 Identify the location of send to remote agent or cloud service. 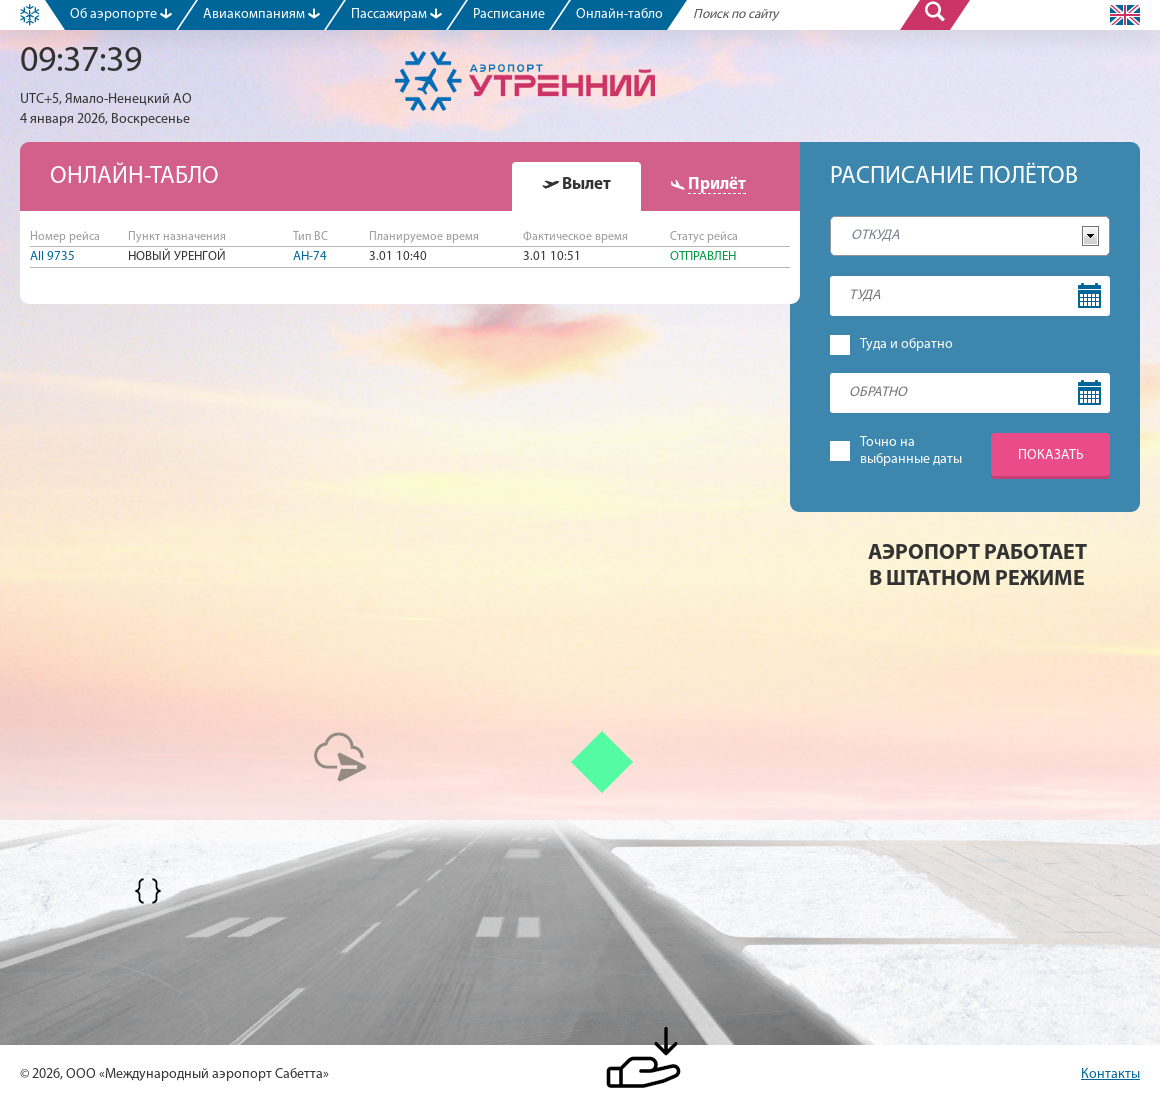
(340, 755).